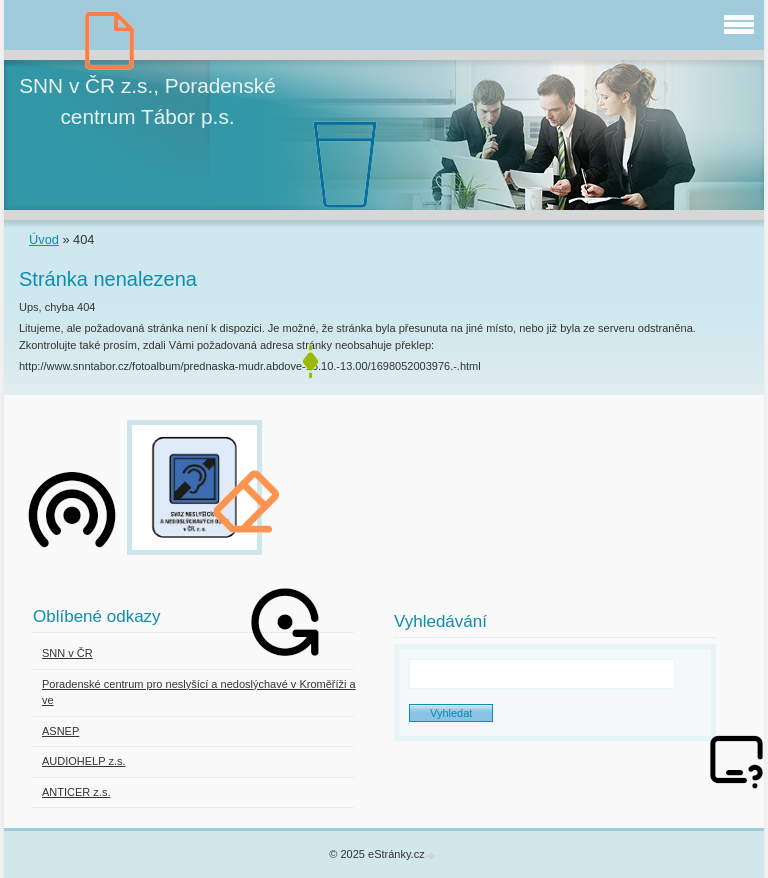 This screenshot has width=768, height=878. Describe the element at coordinates (72, 511) in the screenshot. I see `start a live broadcast or stream` at that location.